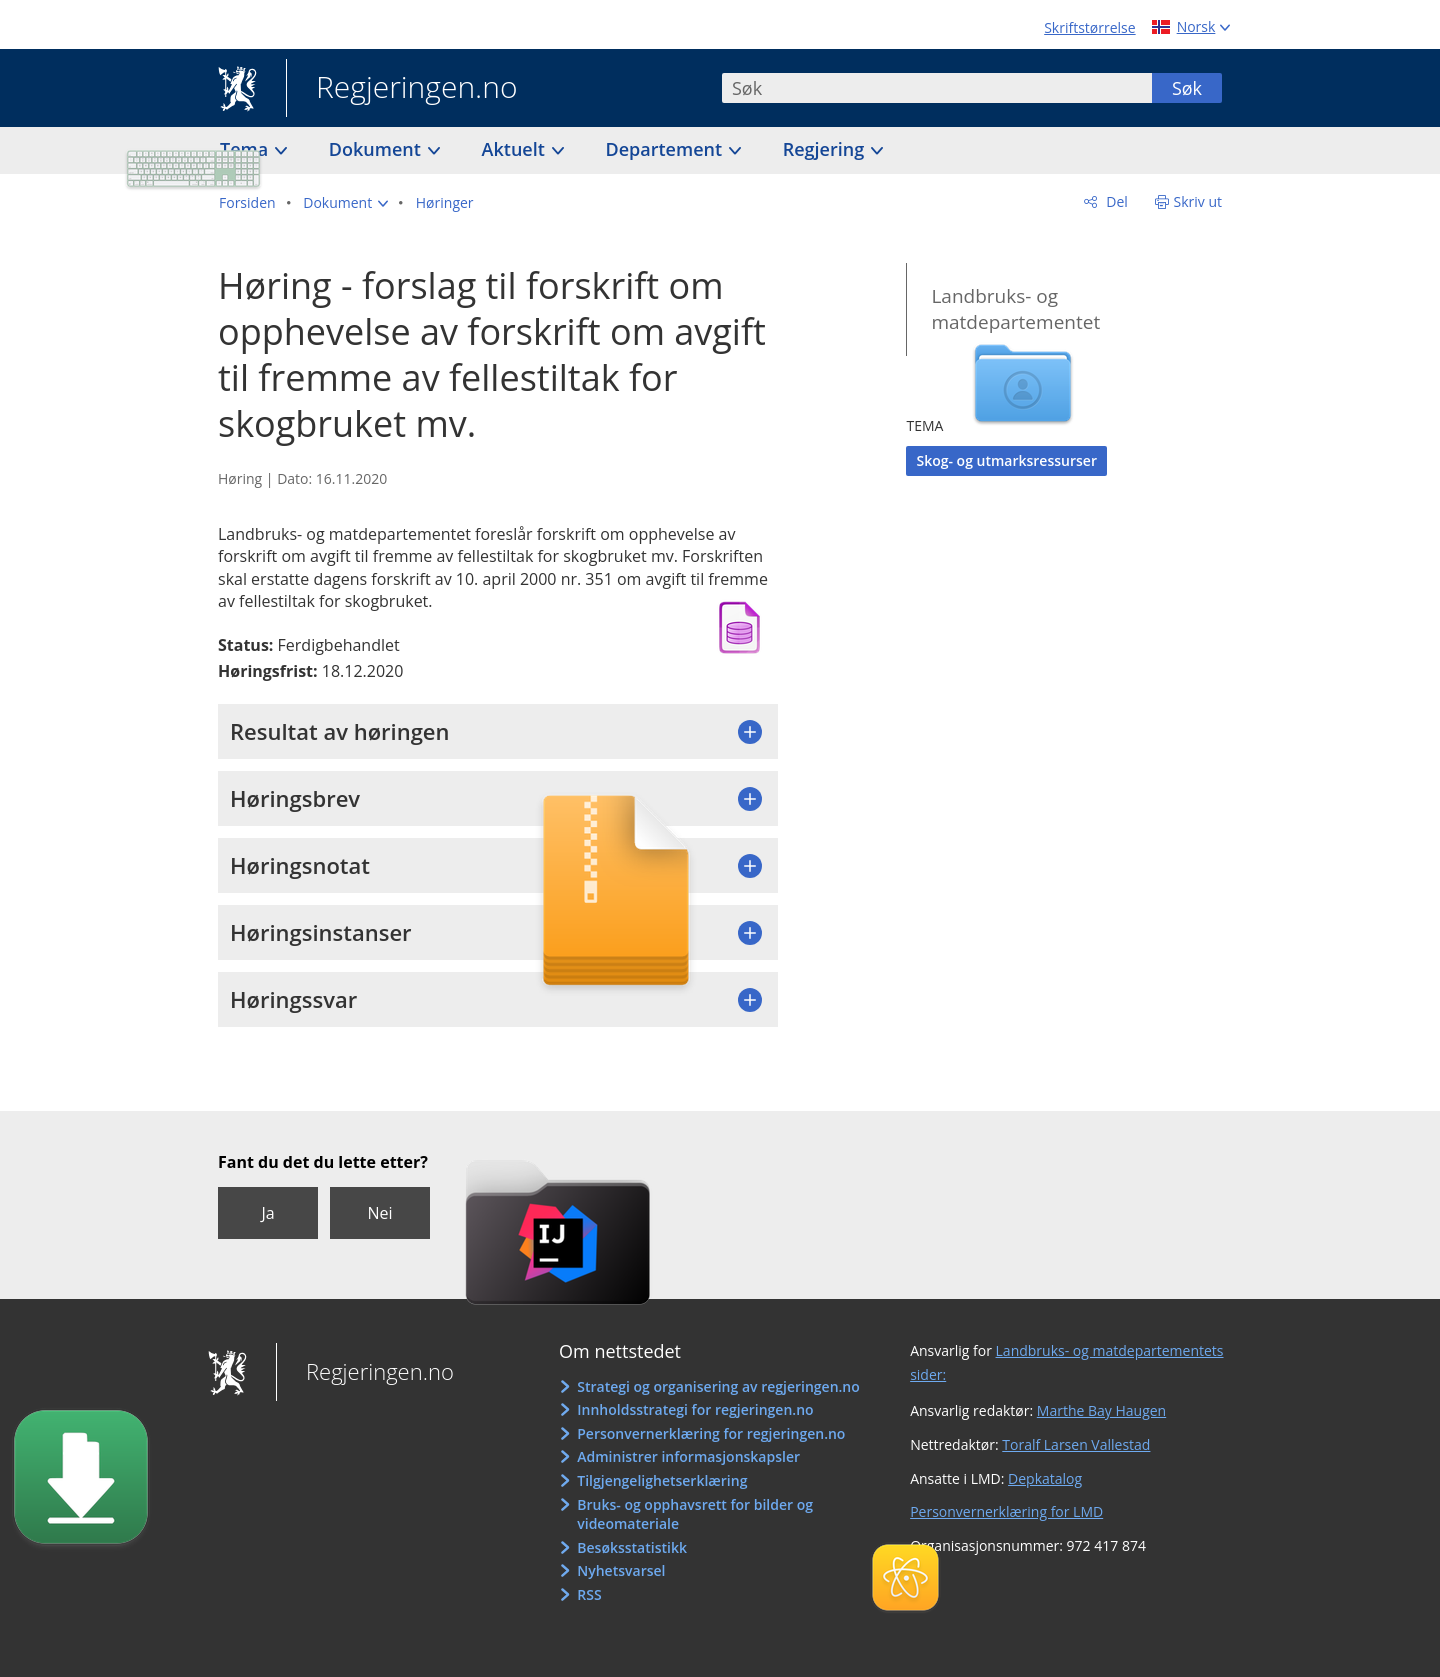  Describe the element at coordinates (905, 1577) in the screenshot. I see `open atom beta text editor` at that location.